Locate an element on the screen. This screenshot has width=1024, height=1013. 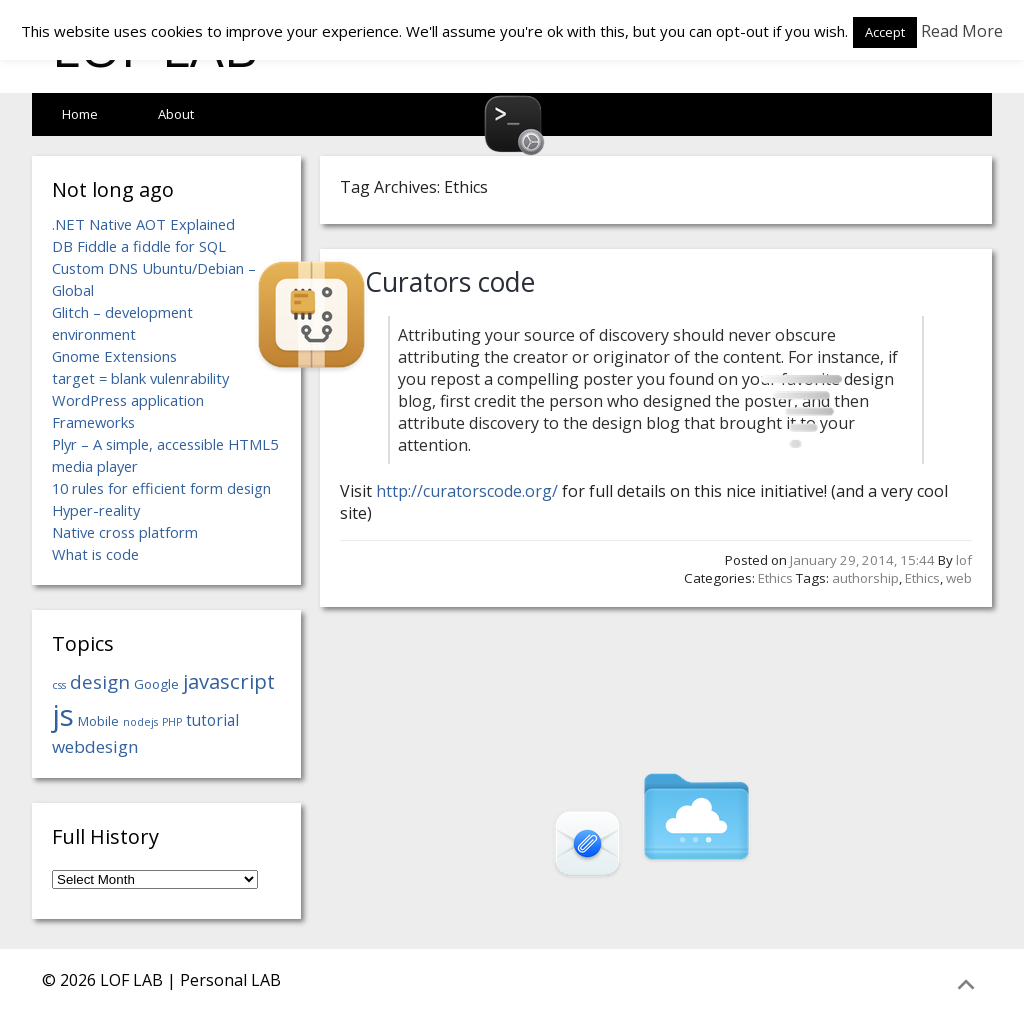
indicates tornado or severe storm warning is located at coordinates (801, 411).